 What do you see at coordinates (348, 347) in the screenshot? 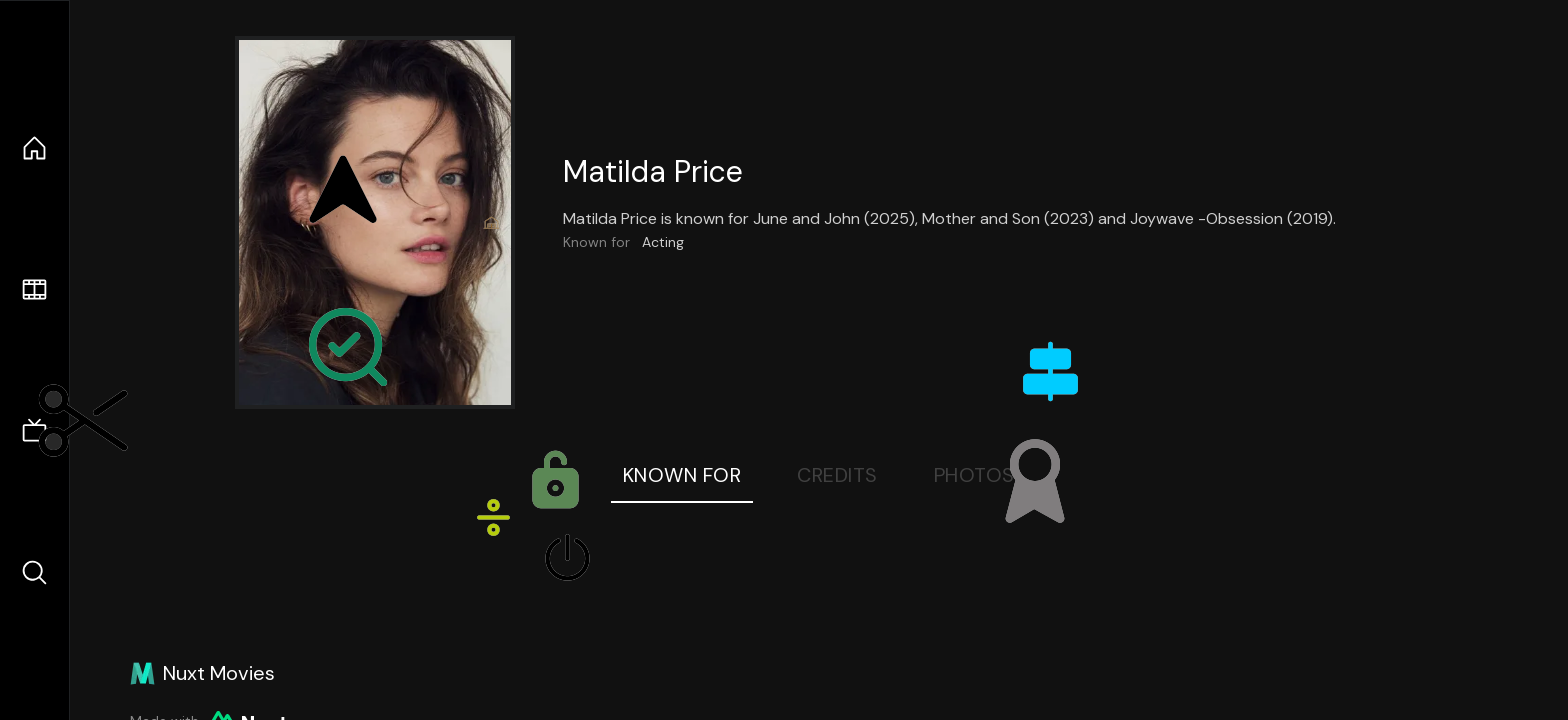
I see `code scan completed successfully` at bounding box center [348, 347].